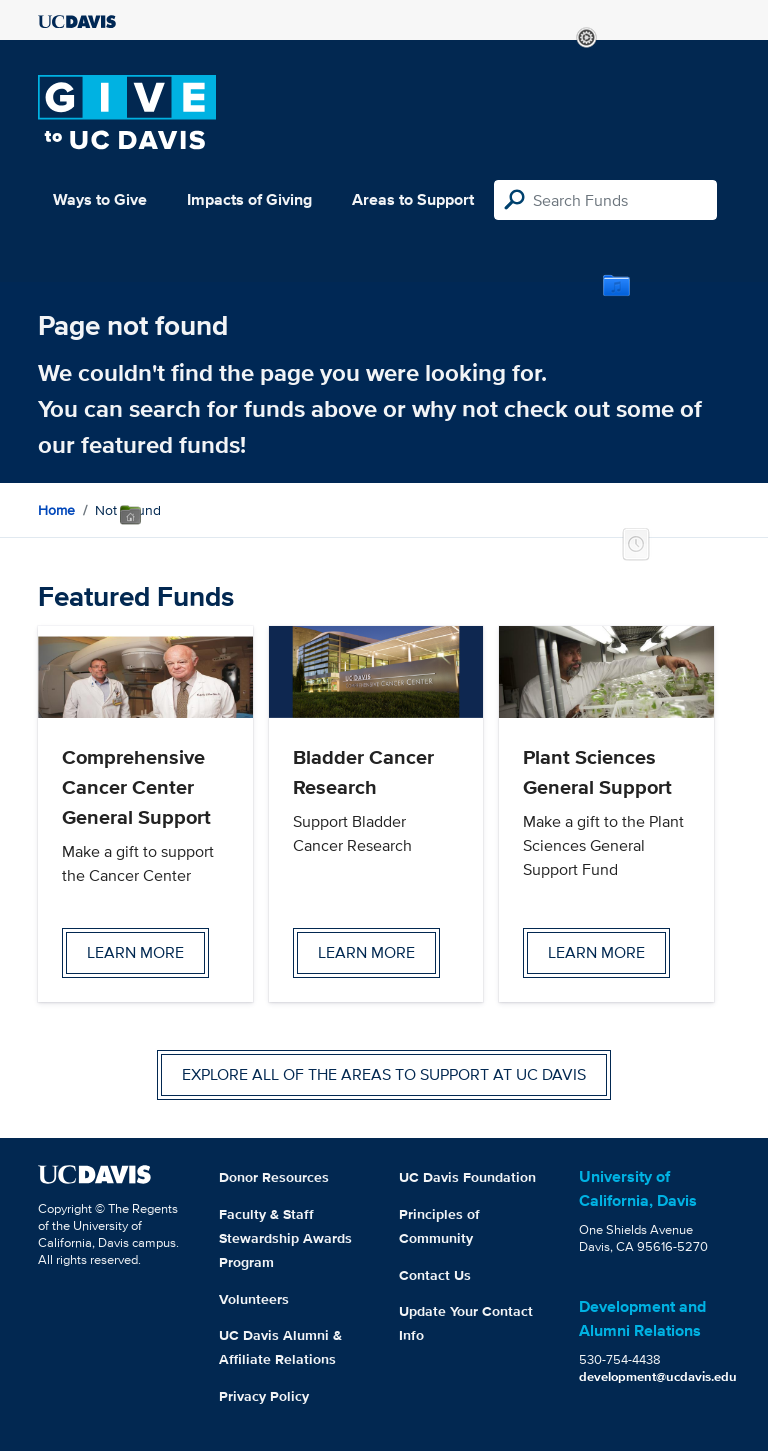 Image resolution: width=768 pixels, height=1451 pixels. Describe the element at coordinates (130, 514) in the screenshot. I see `access your home folder` at that location.